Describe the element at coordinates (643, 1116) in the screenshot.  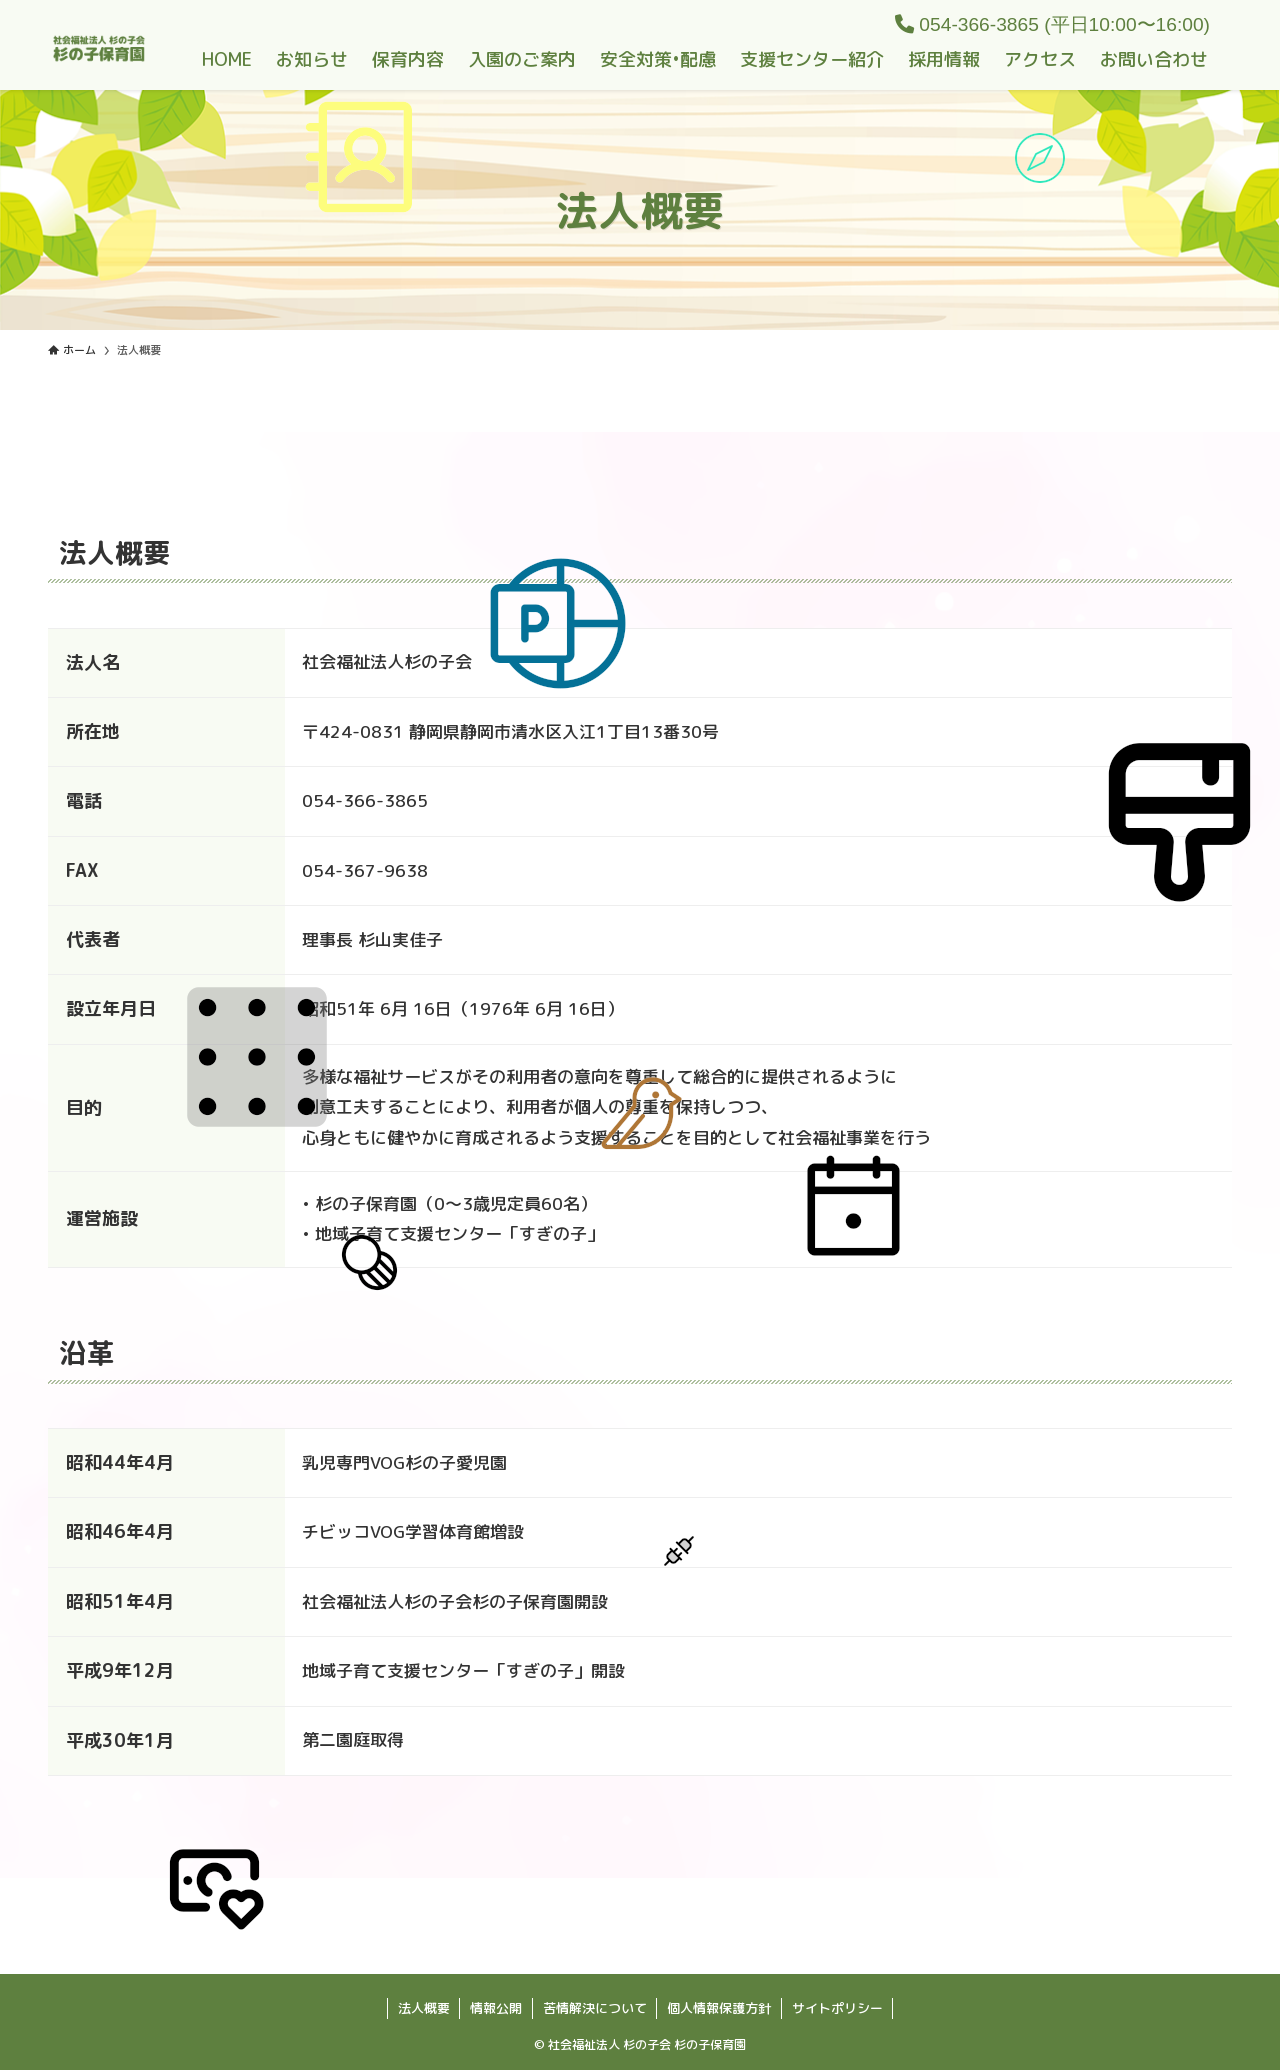
I see `access twitter or social media sharing` at that location.